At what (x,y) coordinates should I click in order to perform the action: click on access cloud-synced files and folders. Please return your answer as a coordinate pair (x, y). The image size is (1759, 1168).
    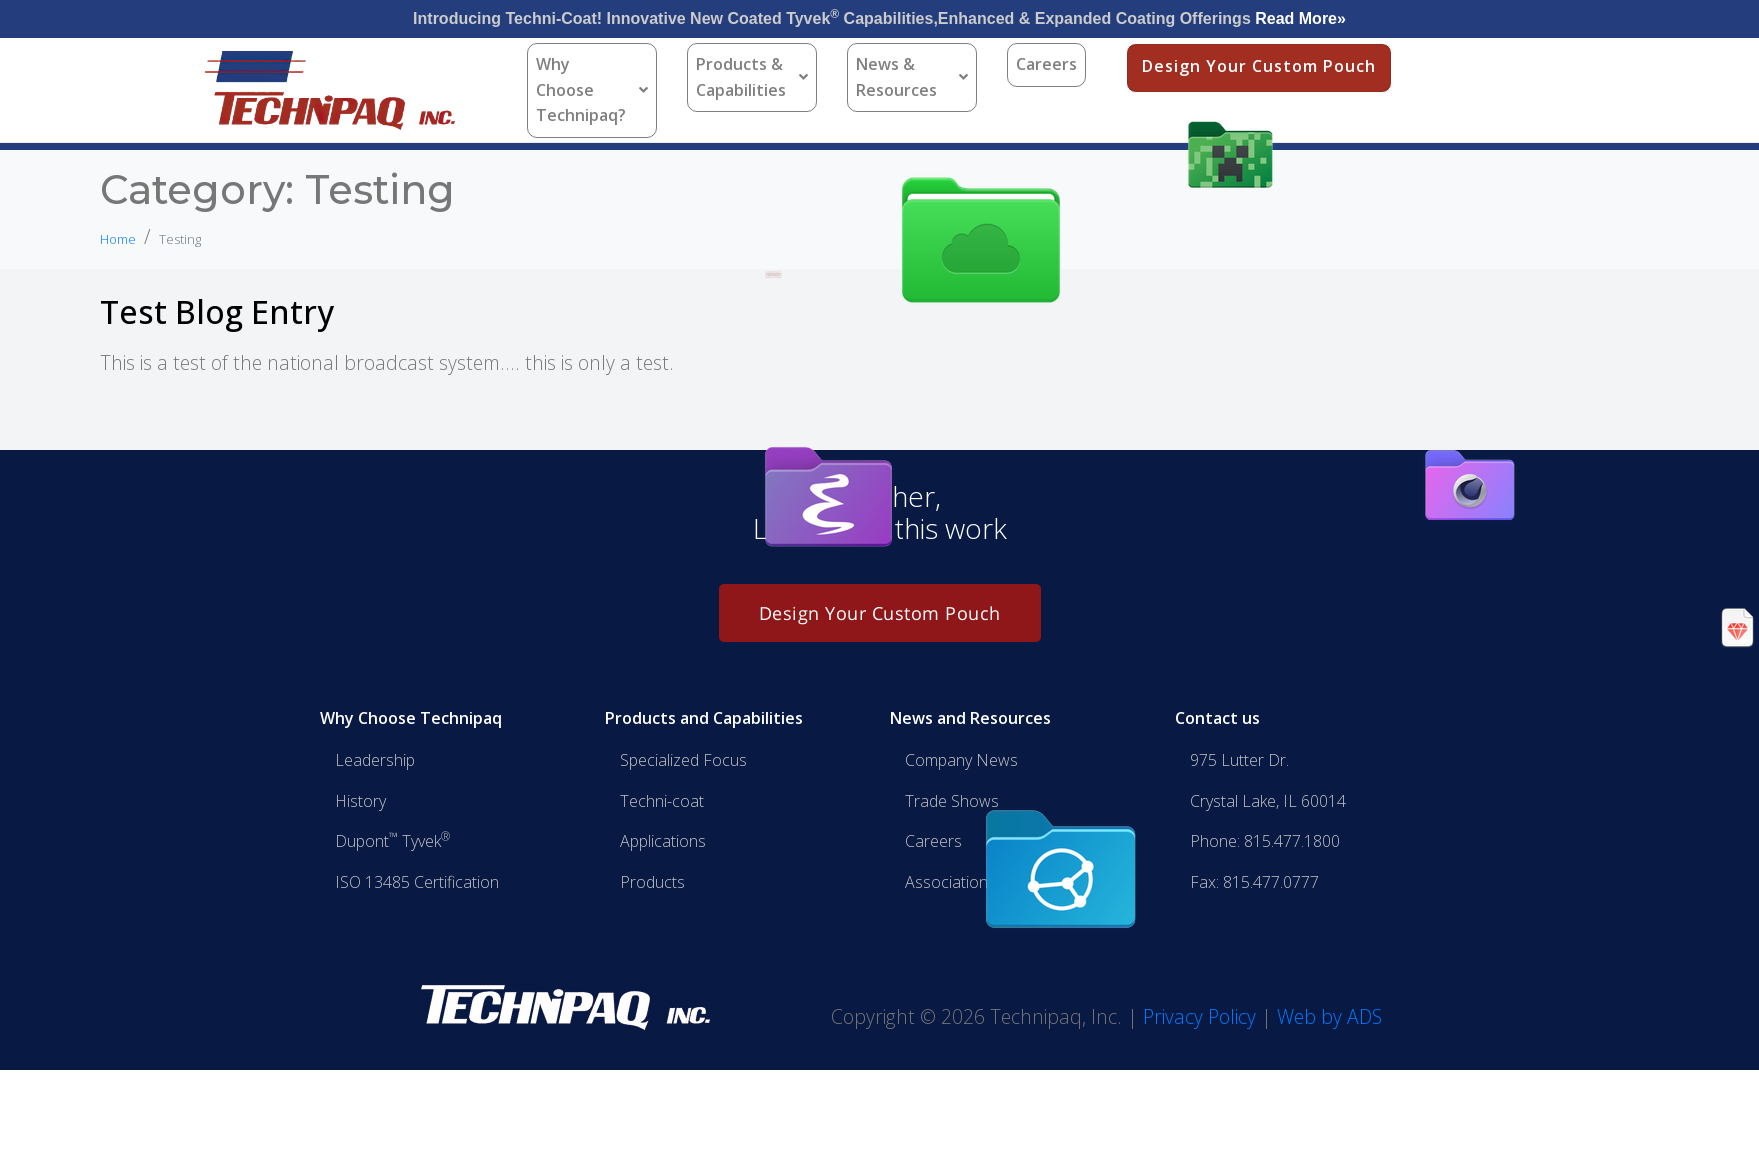
    Looking at the image, I should click on (981, 240).